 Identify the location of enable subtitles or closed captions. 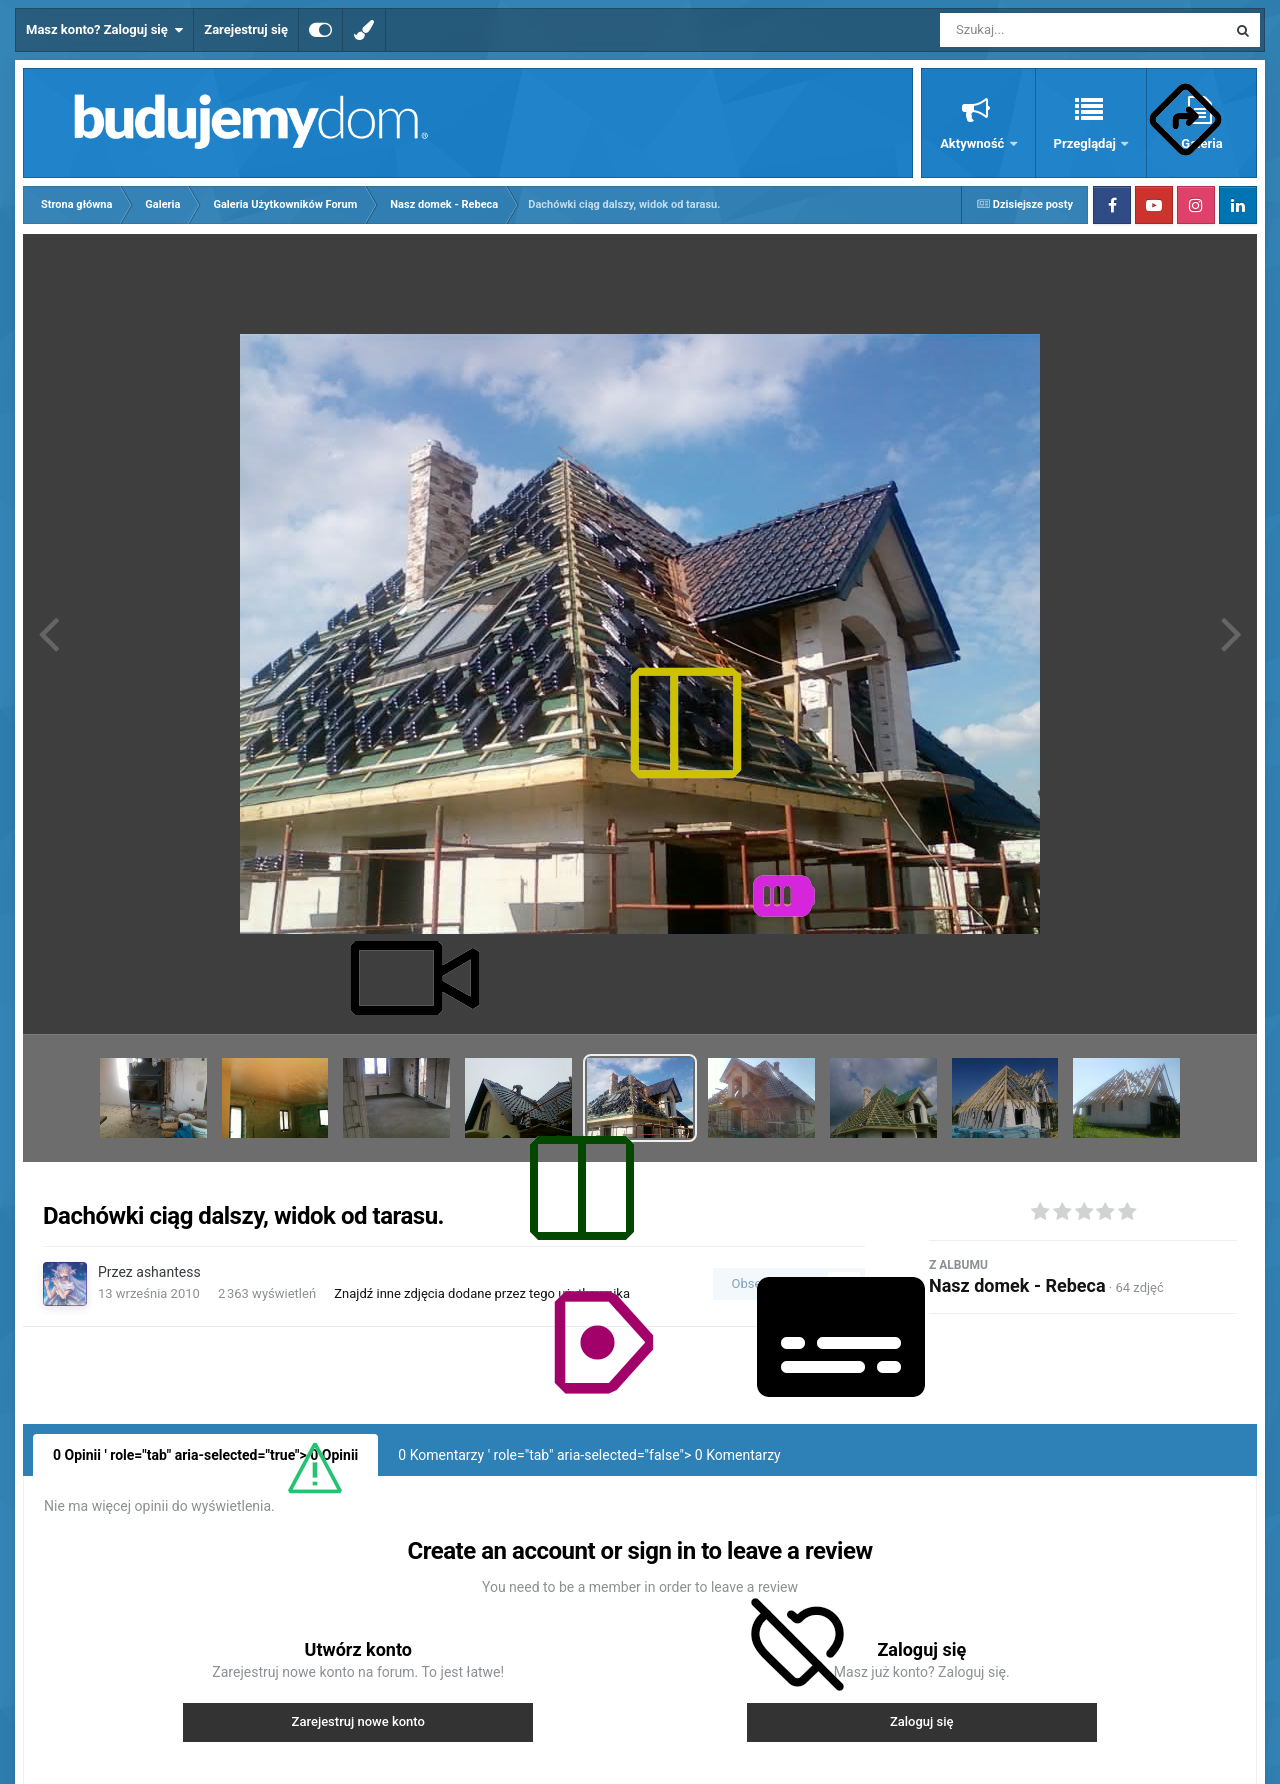
(841, 1337).